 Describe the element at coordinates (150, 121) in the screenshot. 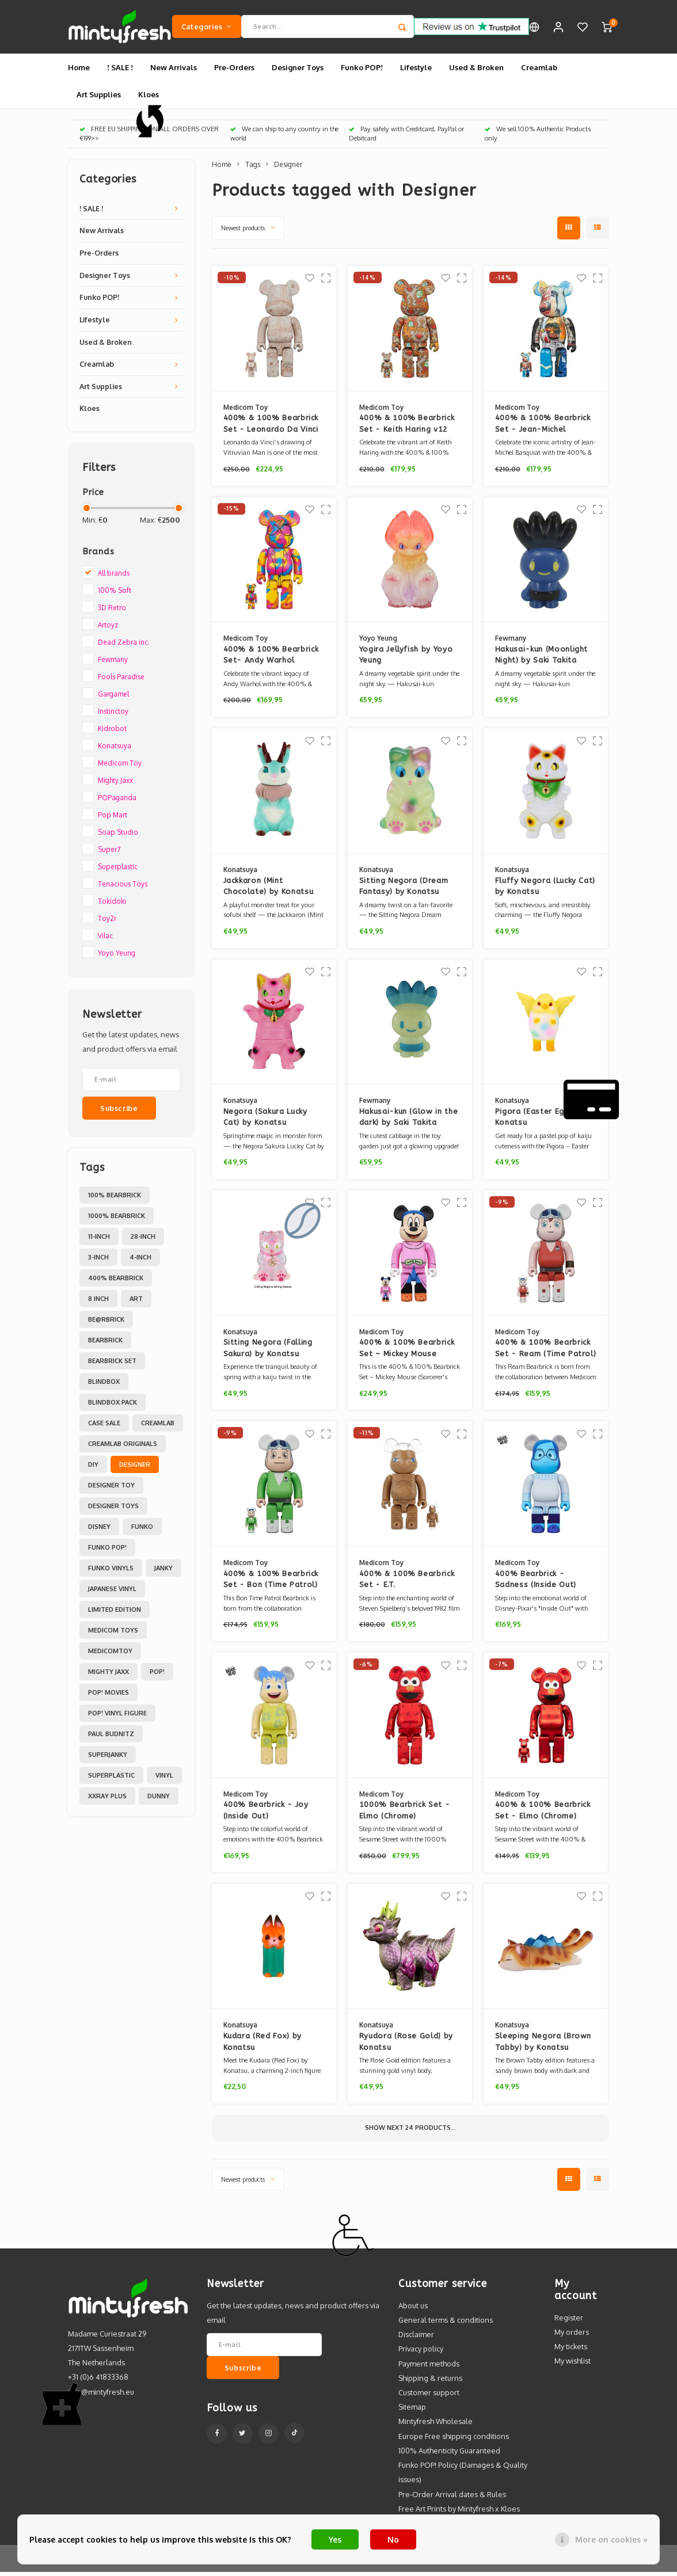

I see `initiate wifi protected setup (WPS) connection` at that location.